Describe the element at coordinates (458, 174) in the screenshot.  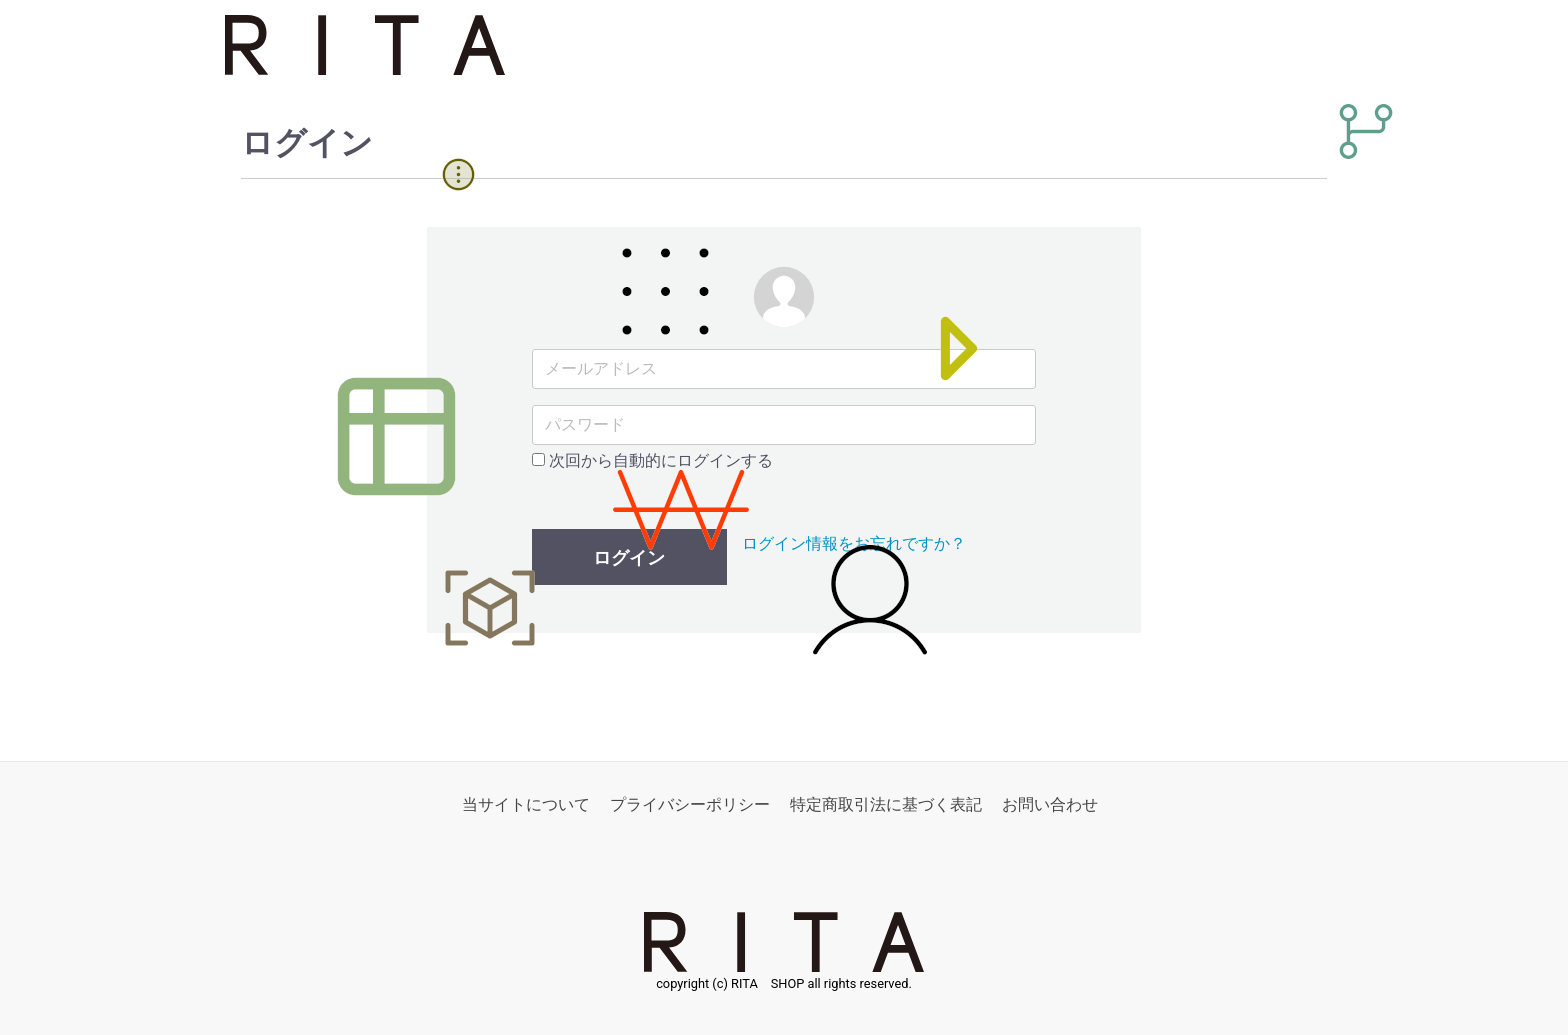
I see `open more options menu` at that location.